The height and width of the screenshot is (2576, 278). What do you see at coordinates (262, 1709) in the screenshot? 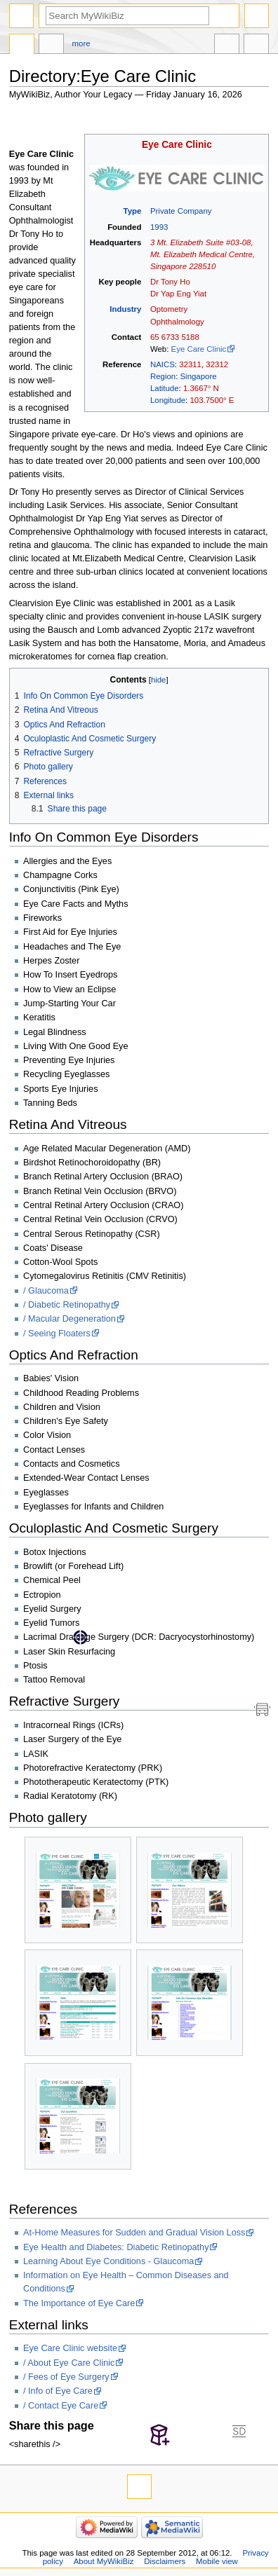
I see `view bus routes or schedules` at bounding box center [262, 1709].